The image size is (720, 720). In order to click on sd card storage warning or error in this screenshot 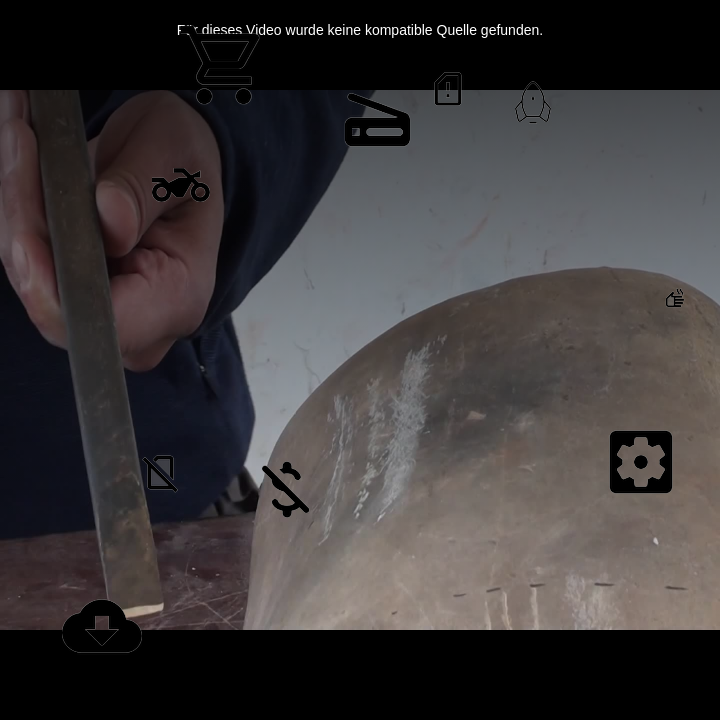, I will do `click(448, 89)`.